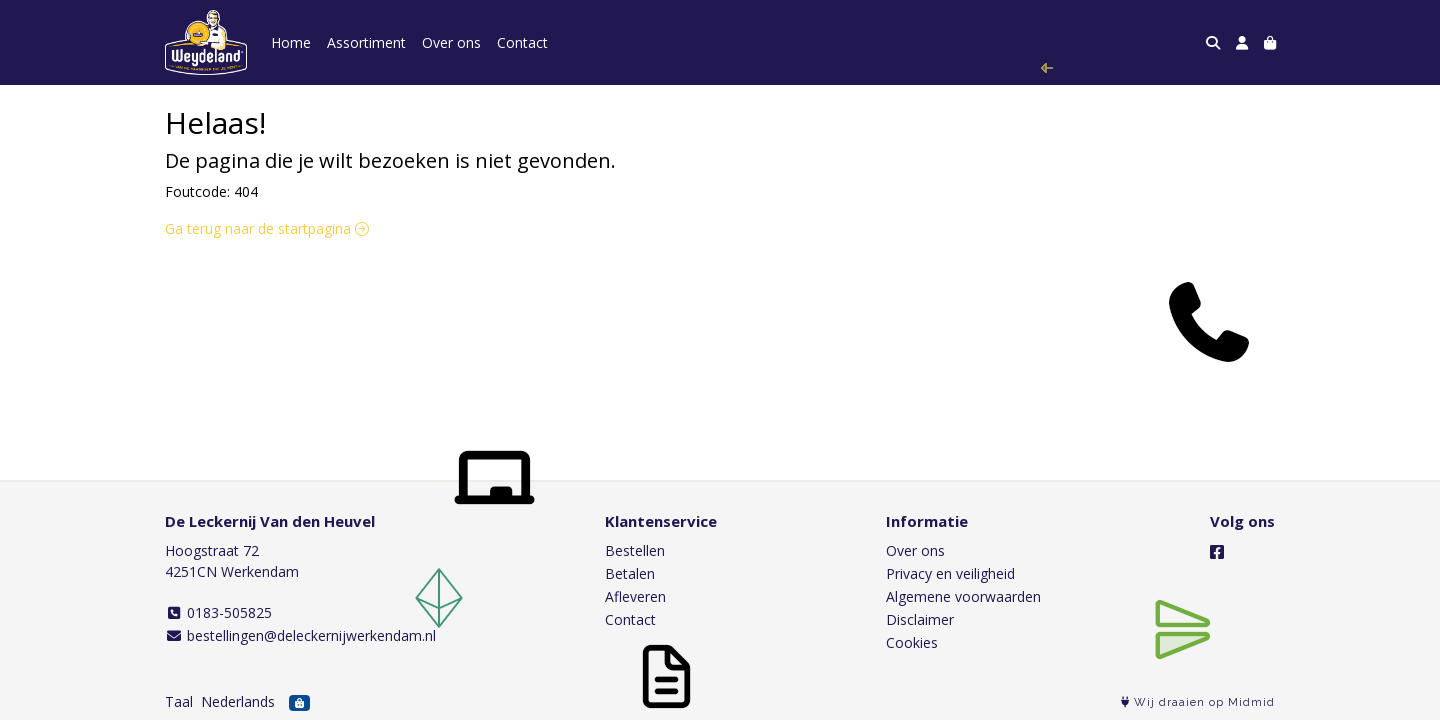  I want to click on view document or text file, so click(666, 676).